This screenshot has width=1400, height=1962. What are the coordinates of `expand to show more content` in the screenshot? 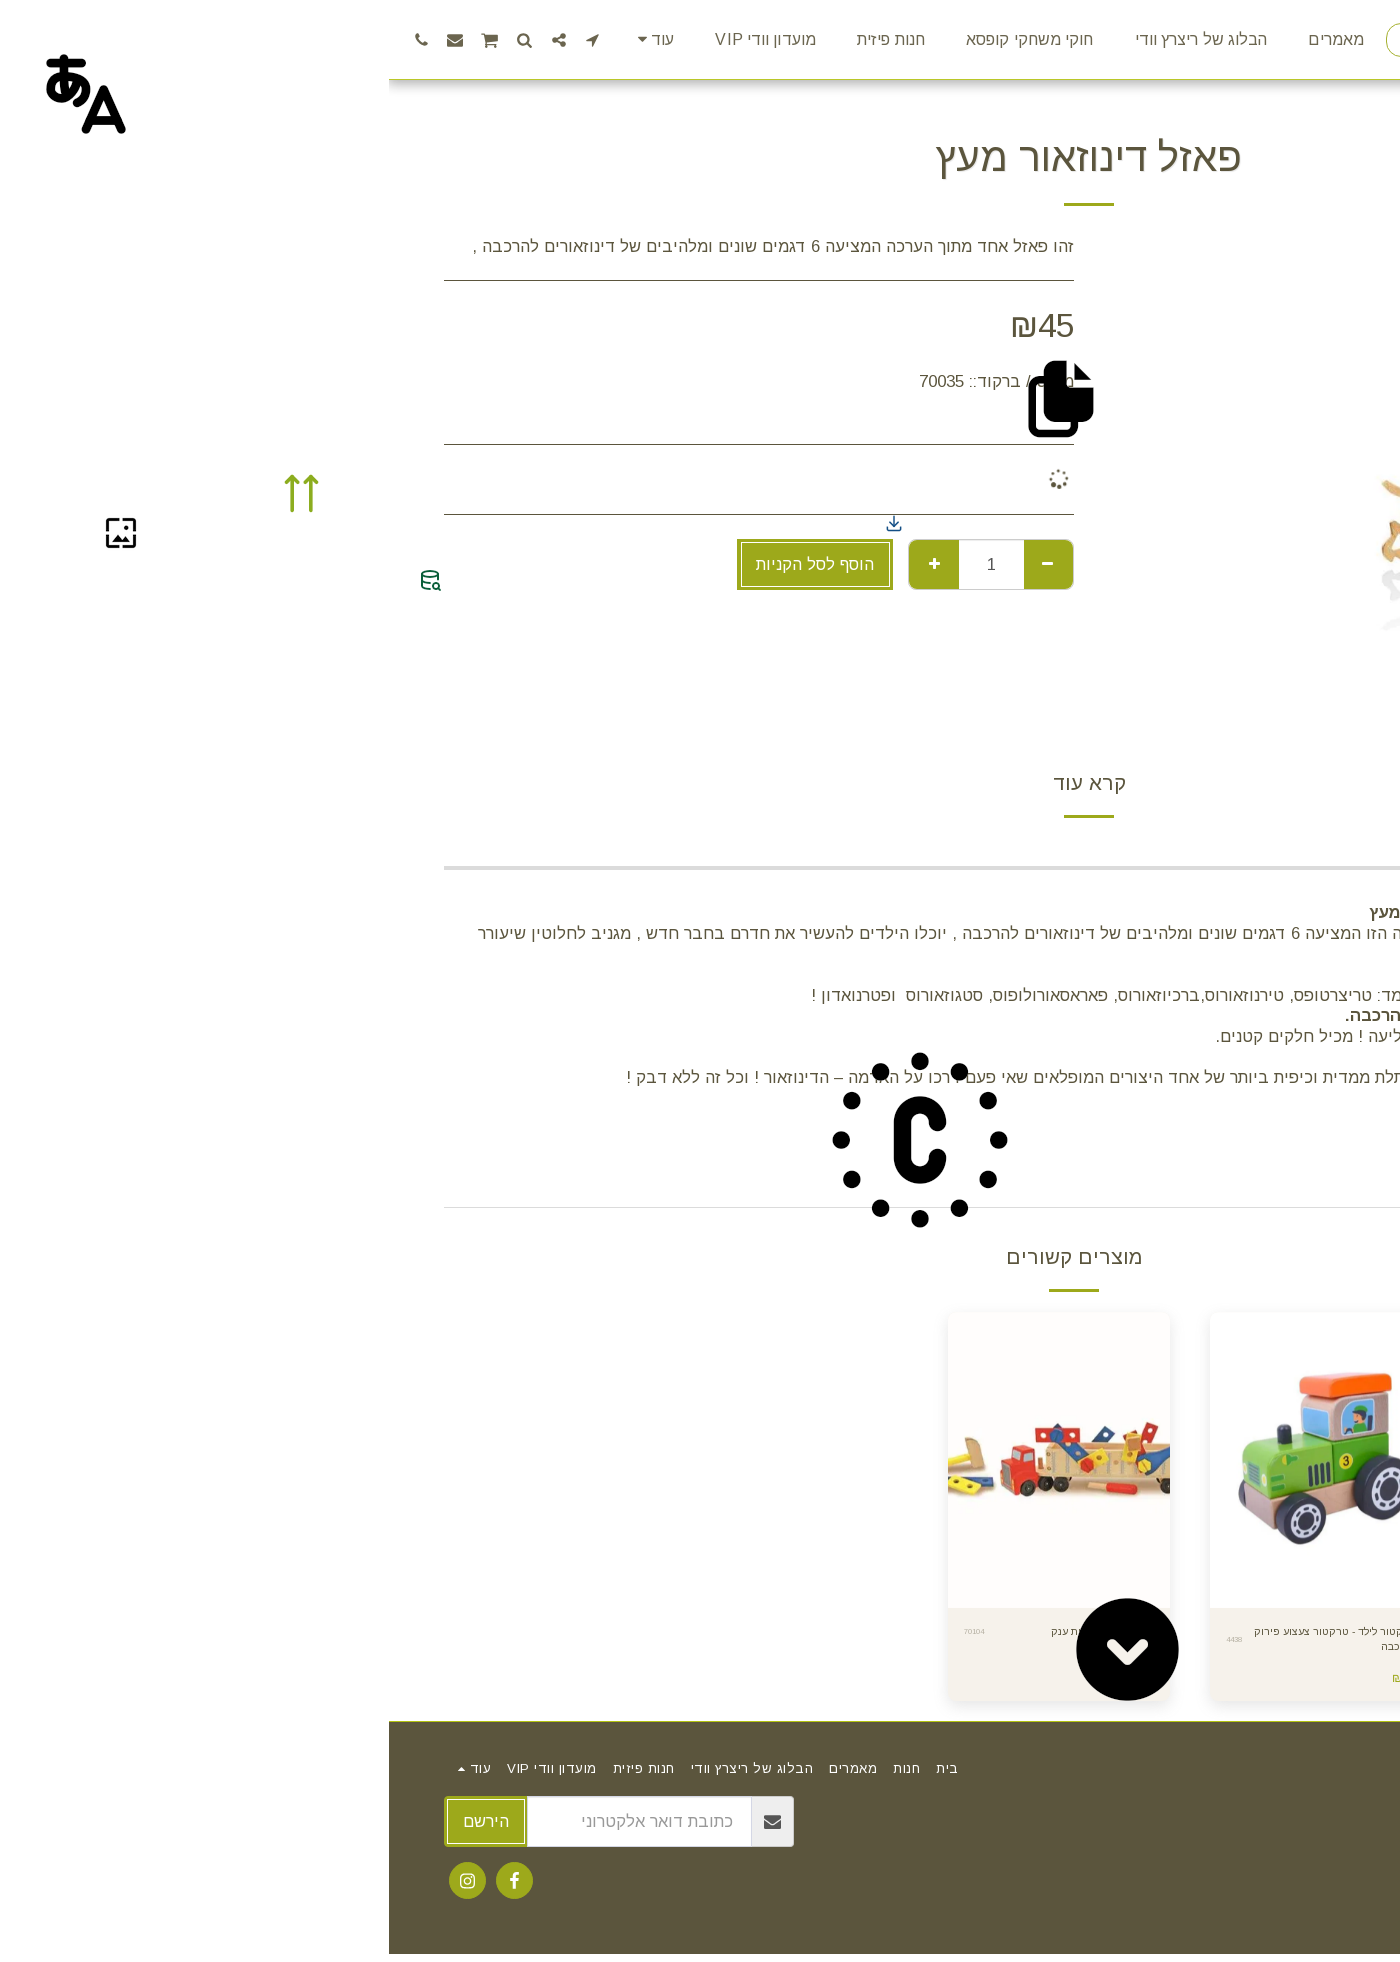 It's located at (1127, 1649).